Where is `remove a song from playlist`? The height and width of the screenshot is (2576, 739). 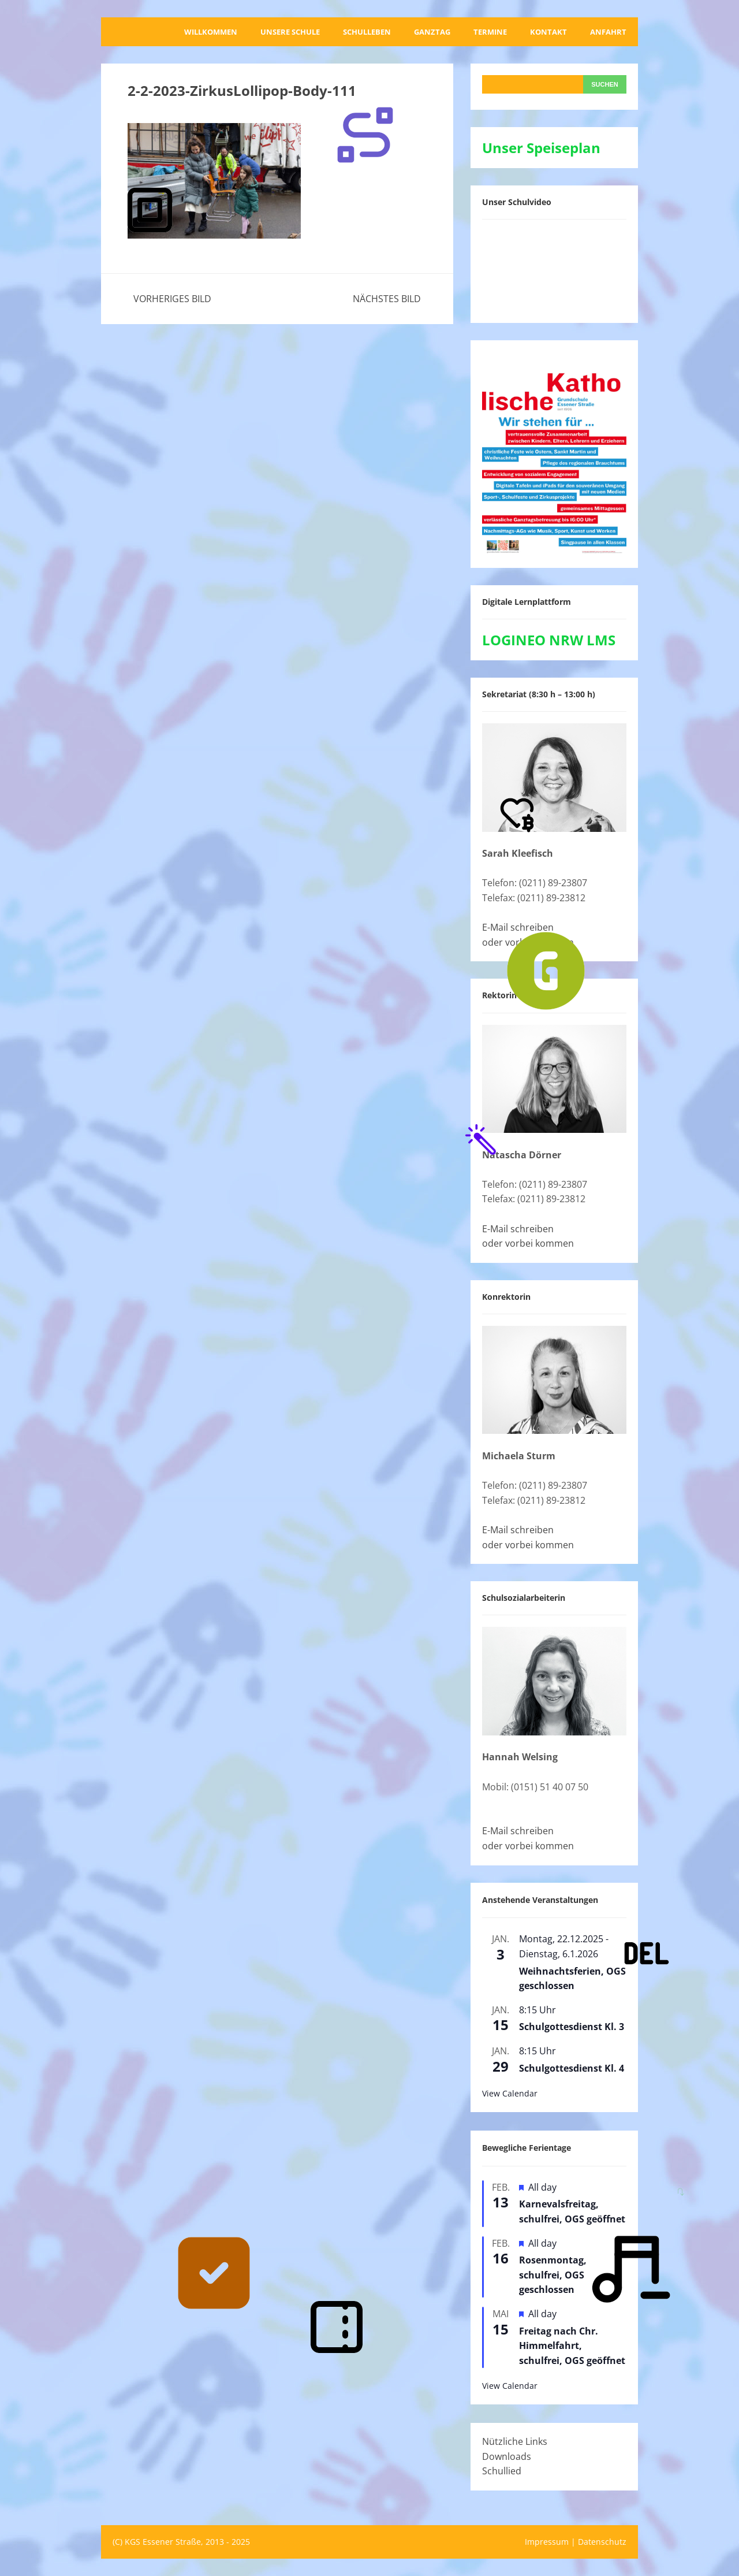
remove a song from playlist is located at coordinates (629, 2269).